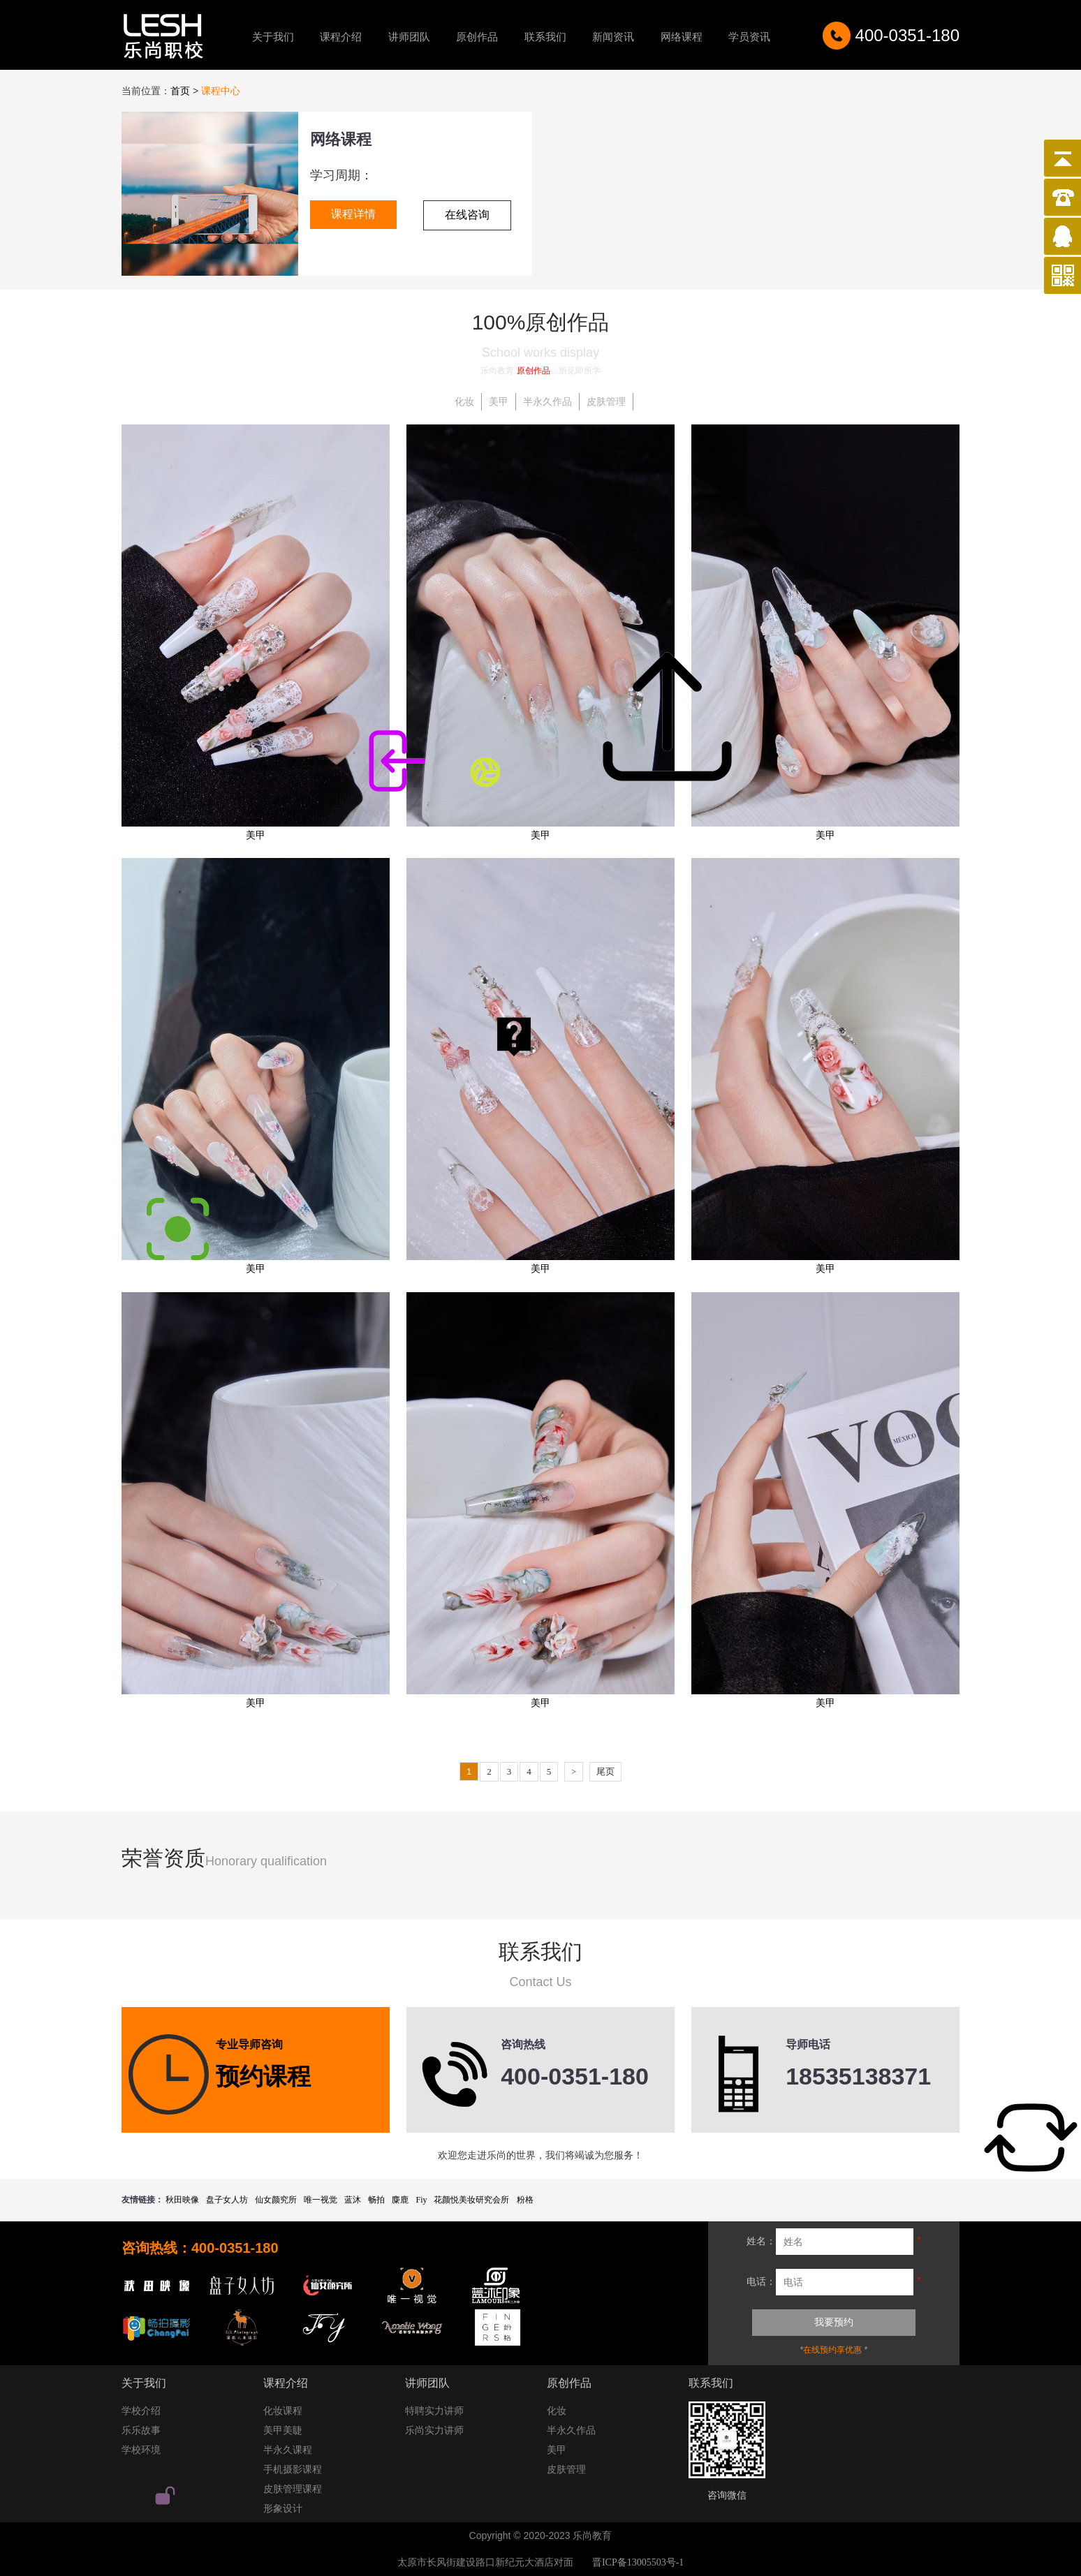 The image size is (1081, 2576). What do you see at coordinates (1031, 2138) in the screenshot?
I see `refresh or reload content` at bounding box center [1031, 2138].